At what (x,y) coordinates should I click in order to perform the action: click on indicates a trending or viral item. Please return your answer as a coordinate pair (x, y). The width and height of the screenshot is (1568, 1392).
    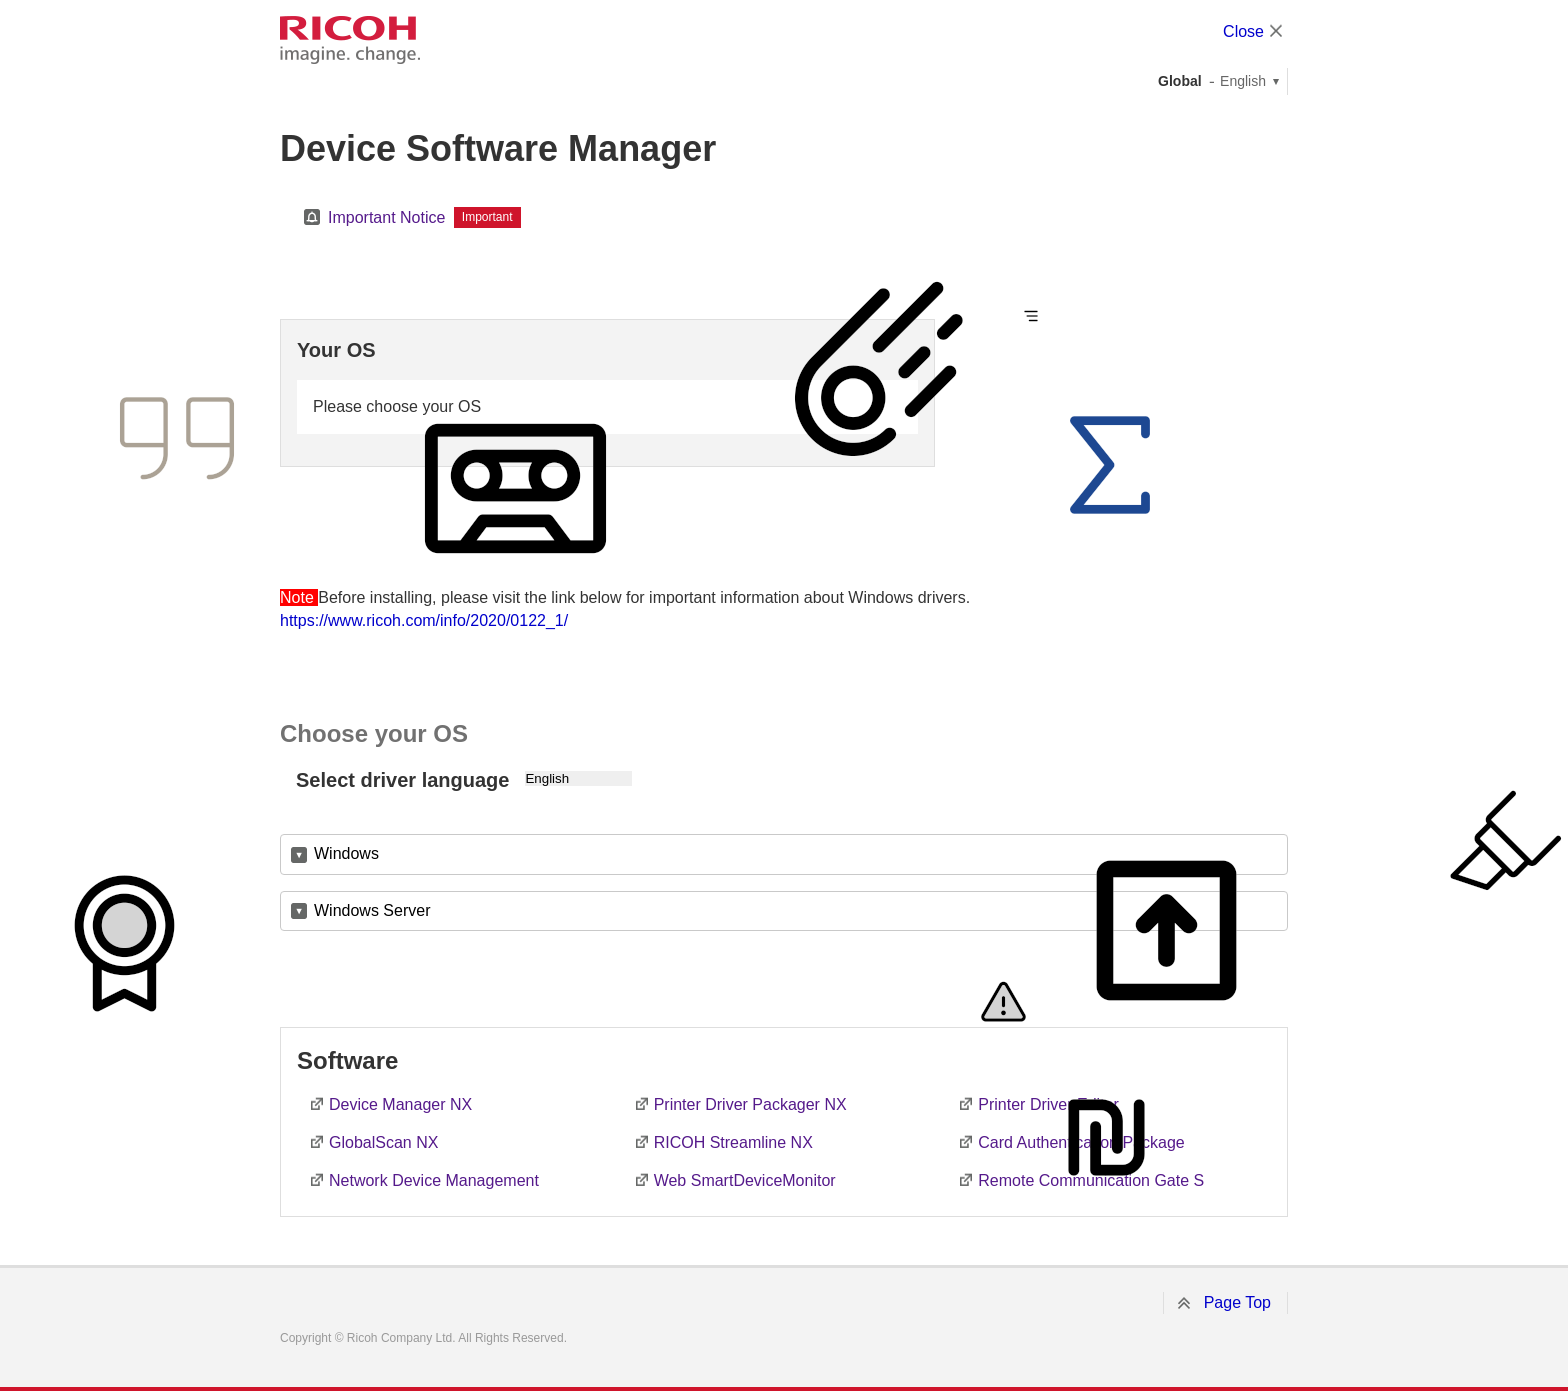
    Looking at the image, I should click on (879, 372).